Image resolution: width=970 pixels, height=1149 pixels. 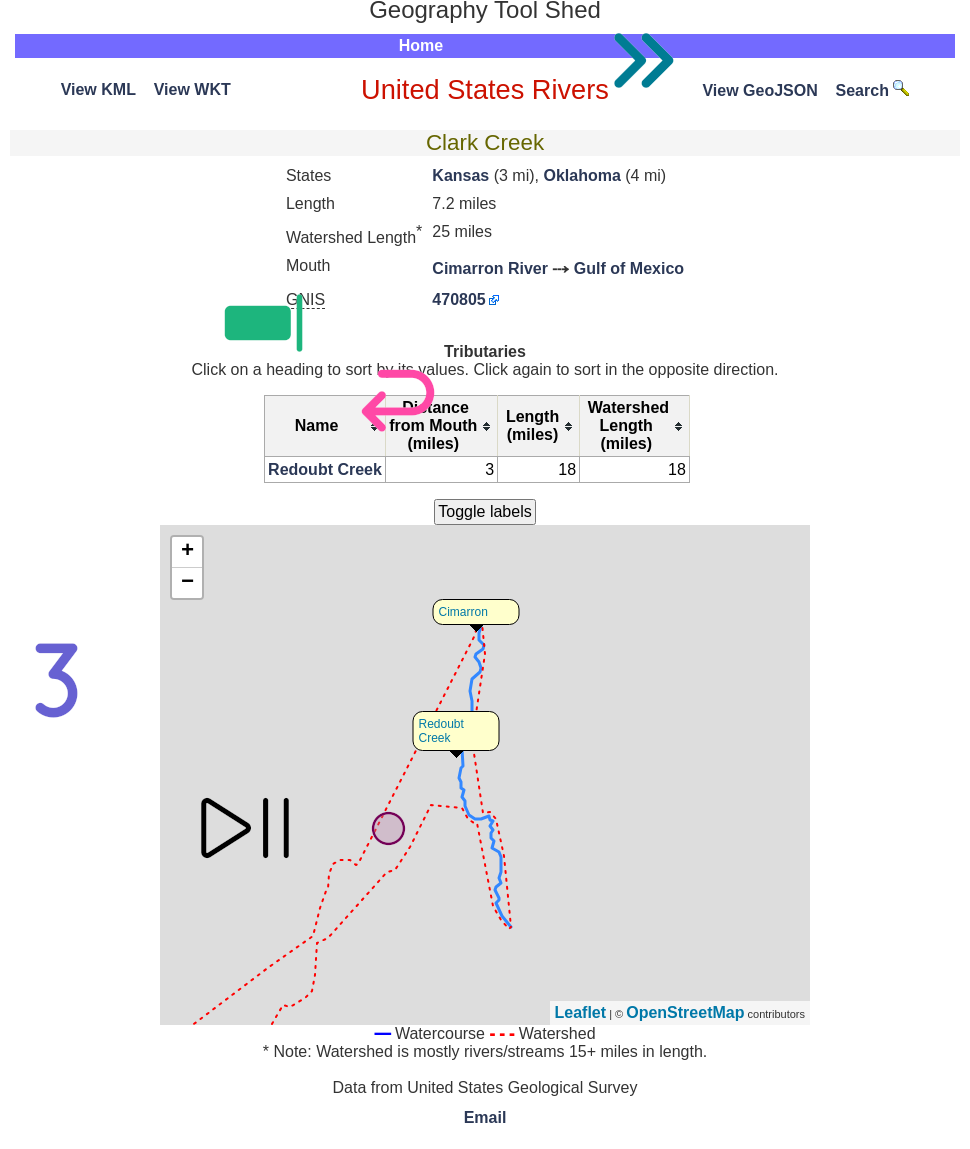 I want to click on align content to the right, so click(x=265, y=323).